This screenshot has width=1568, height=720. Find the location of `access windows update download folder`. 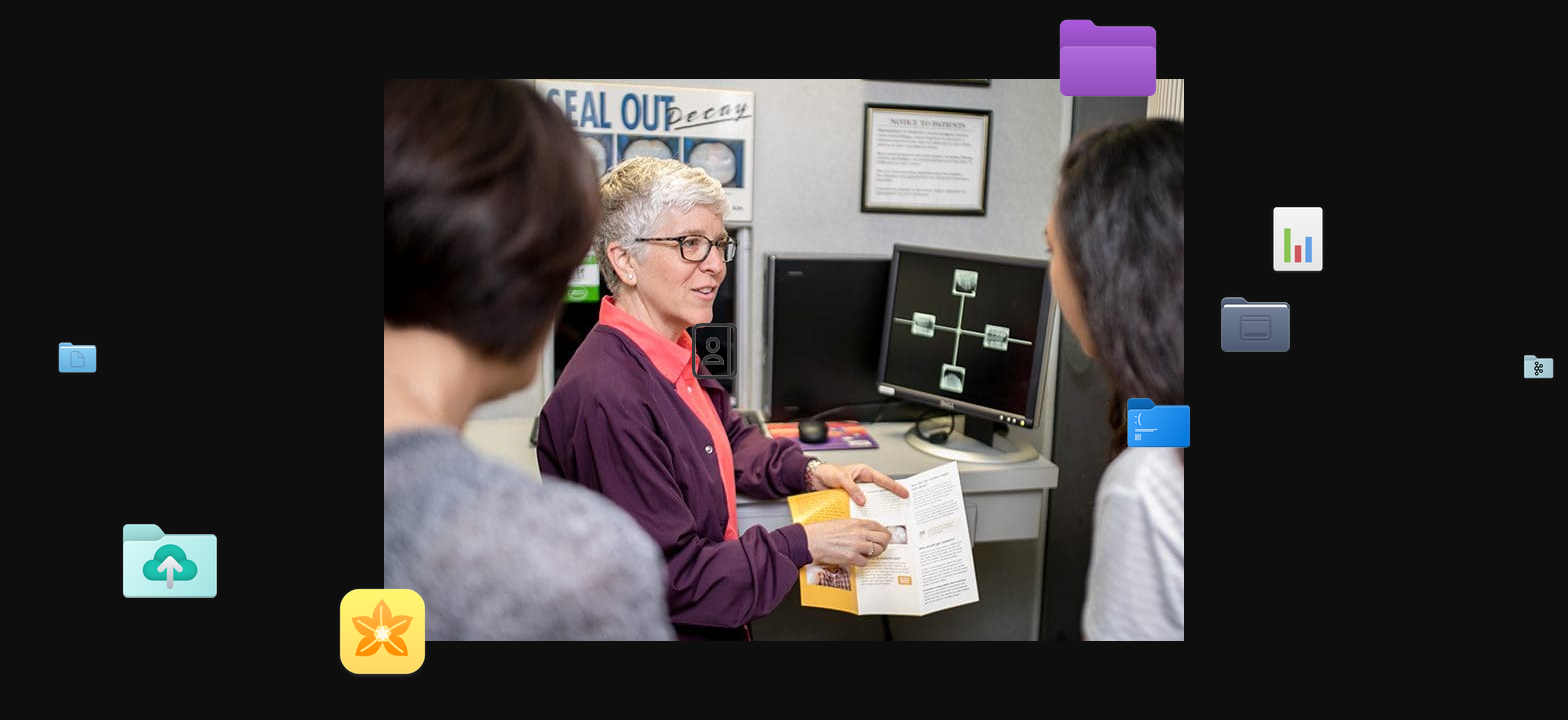

access windows update download folder is located at coordinates (169, 563).